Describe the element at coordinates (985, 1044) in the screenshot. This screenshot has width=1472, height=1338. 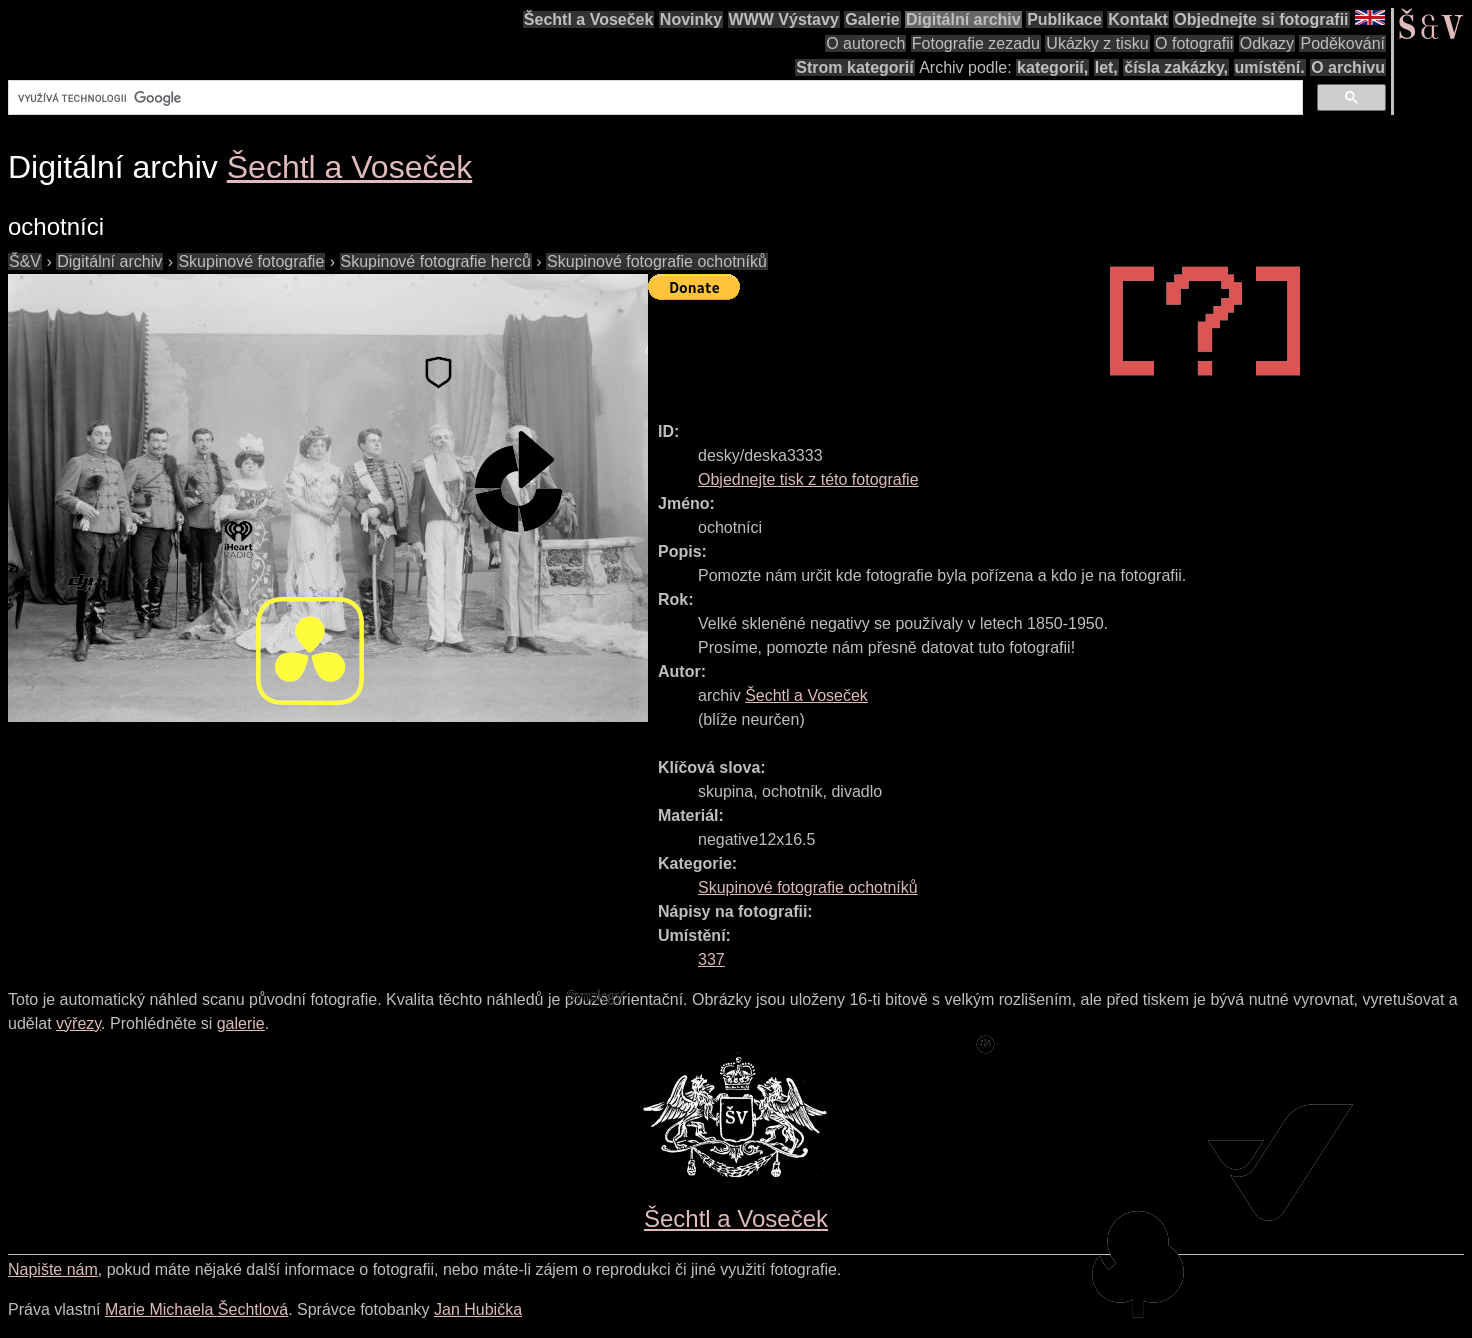
I see `open dashboard or control panel` at that location.